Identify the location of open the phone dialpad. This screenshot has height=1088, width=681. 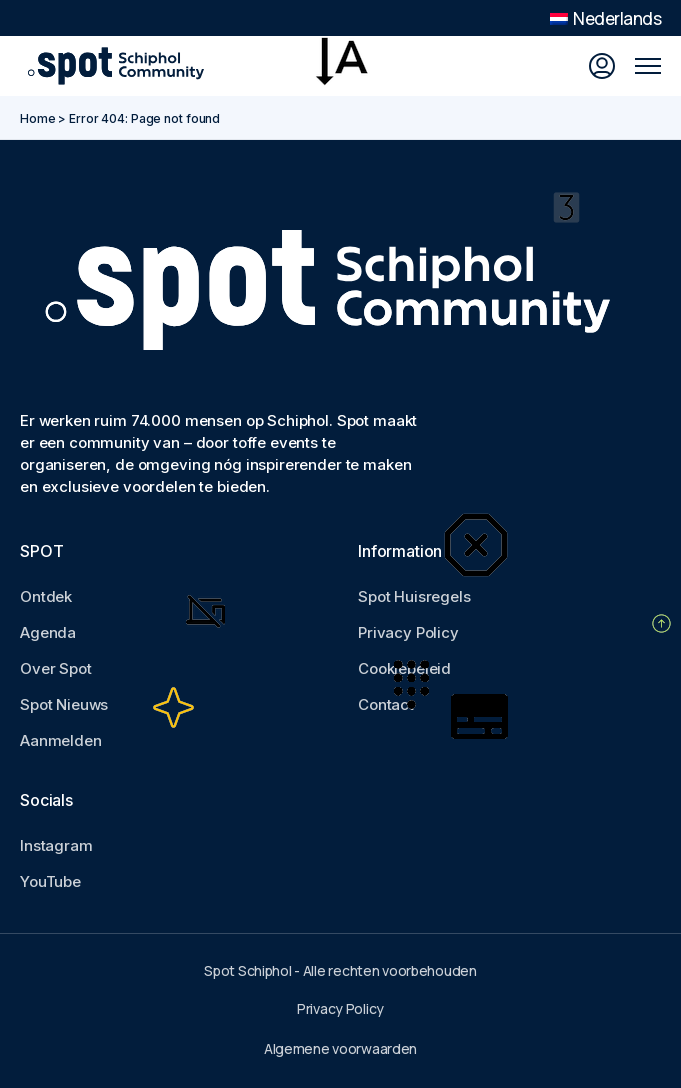
(411, 684).